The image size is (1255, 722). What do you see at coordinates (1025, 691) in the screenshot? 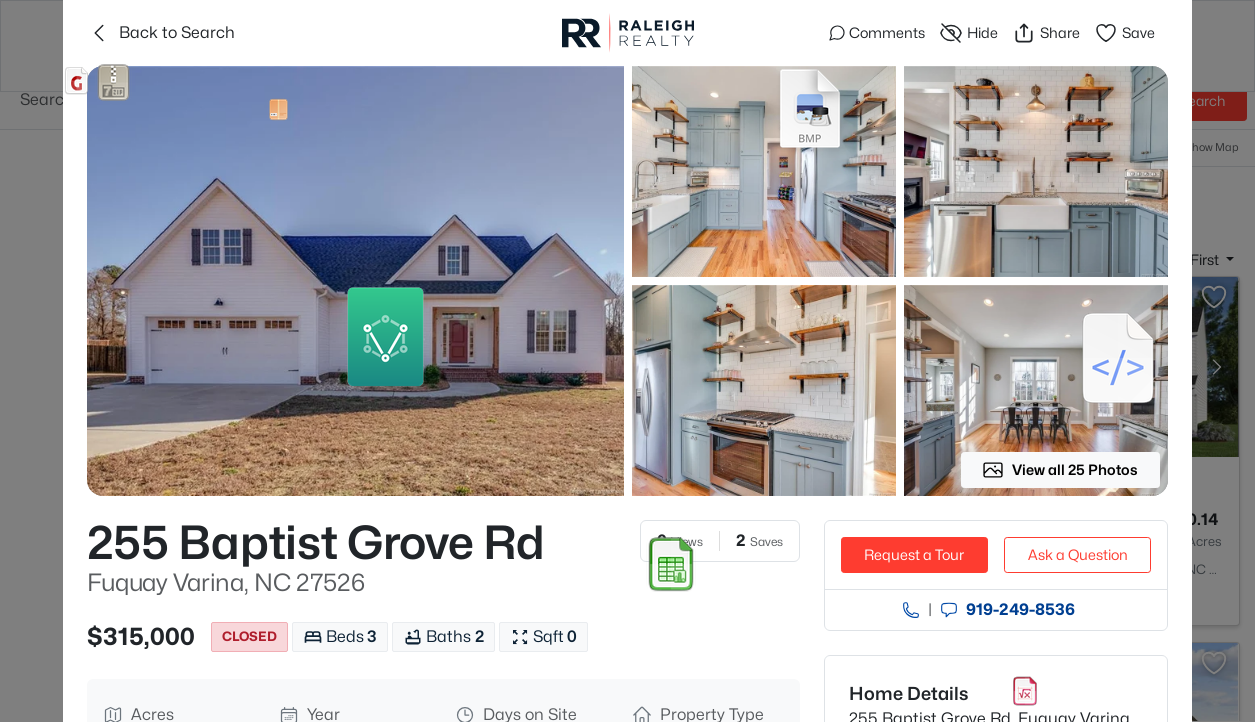
I see `a libreoffice math formula file` at bounding box center [1025, 691].